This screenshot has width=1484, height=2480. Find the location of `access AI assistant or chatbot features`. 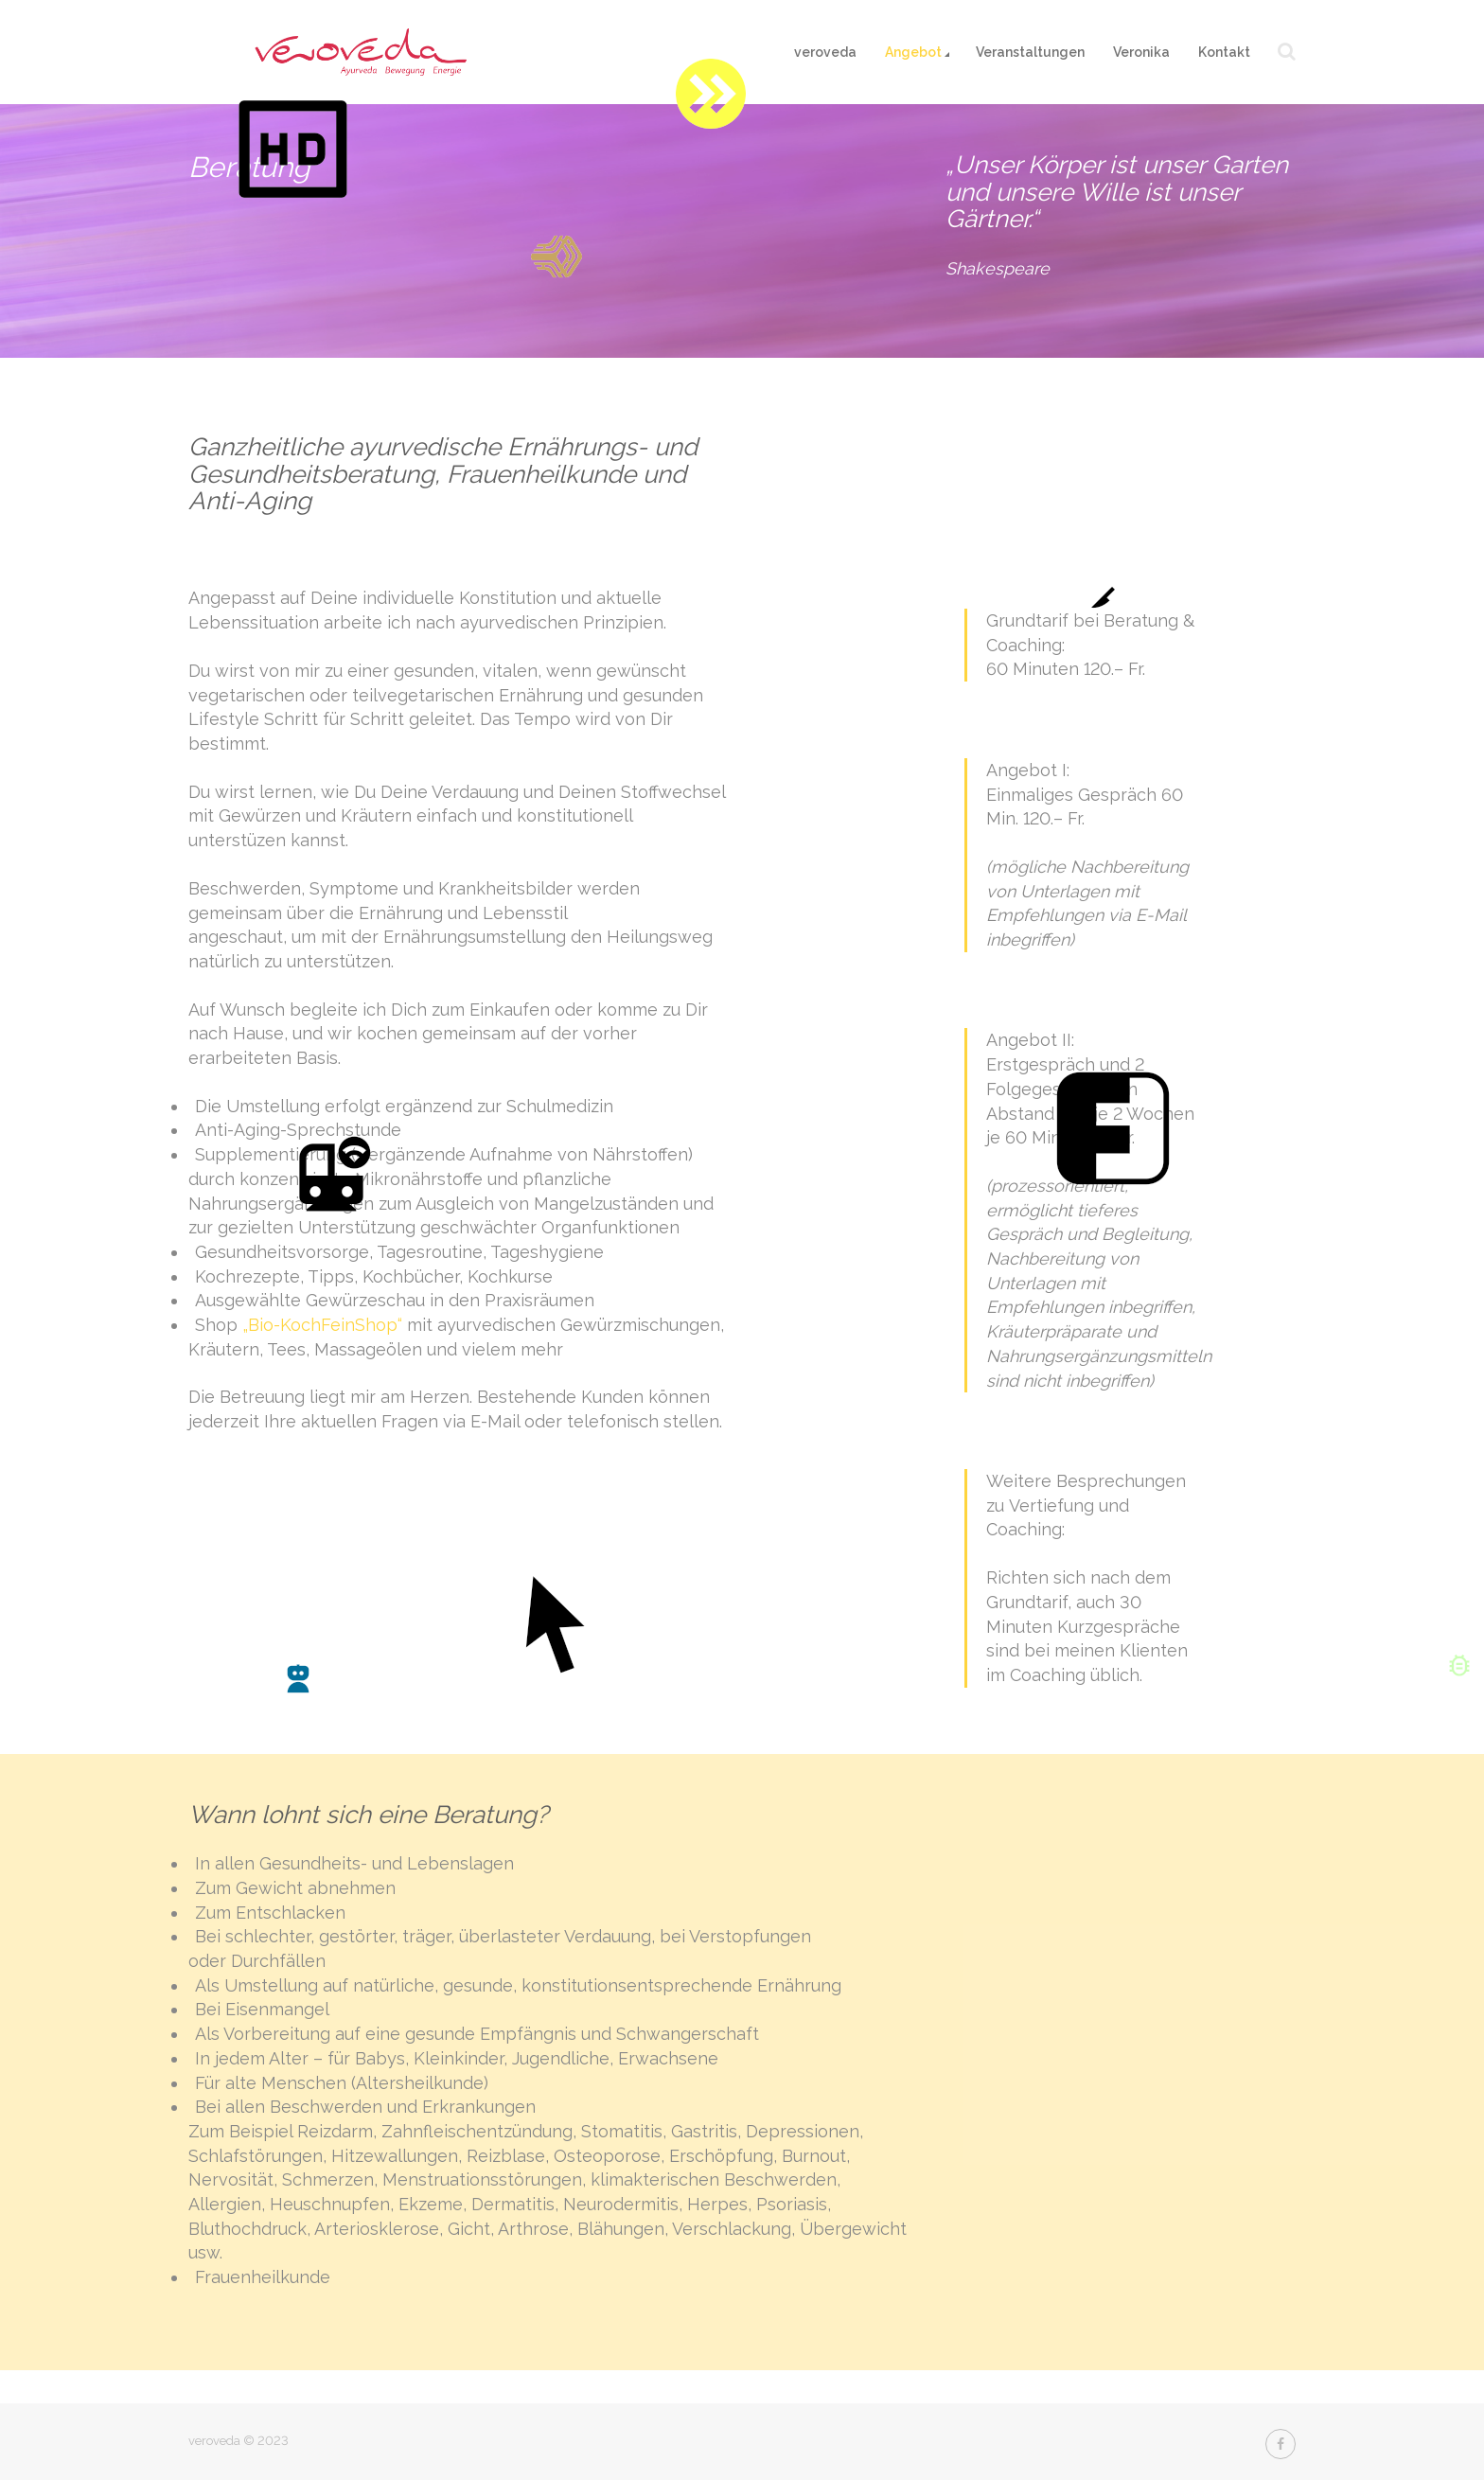

access AI assistant or chatbot features is located at coordinates (298, 1679).